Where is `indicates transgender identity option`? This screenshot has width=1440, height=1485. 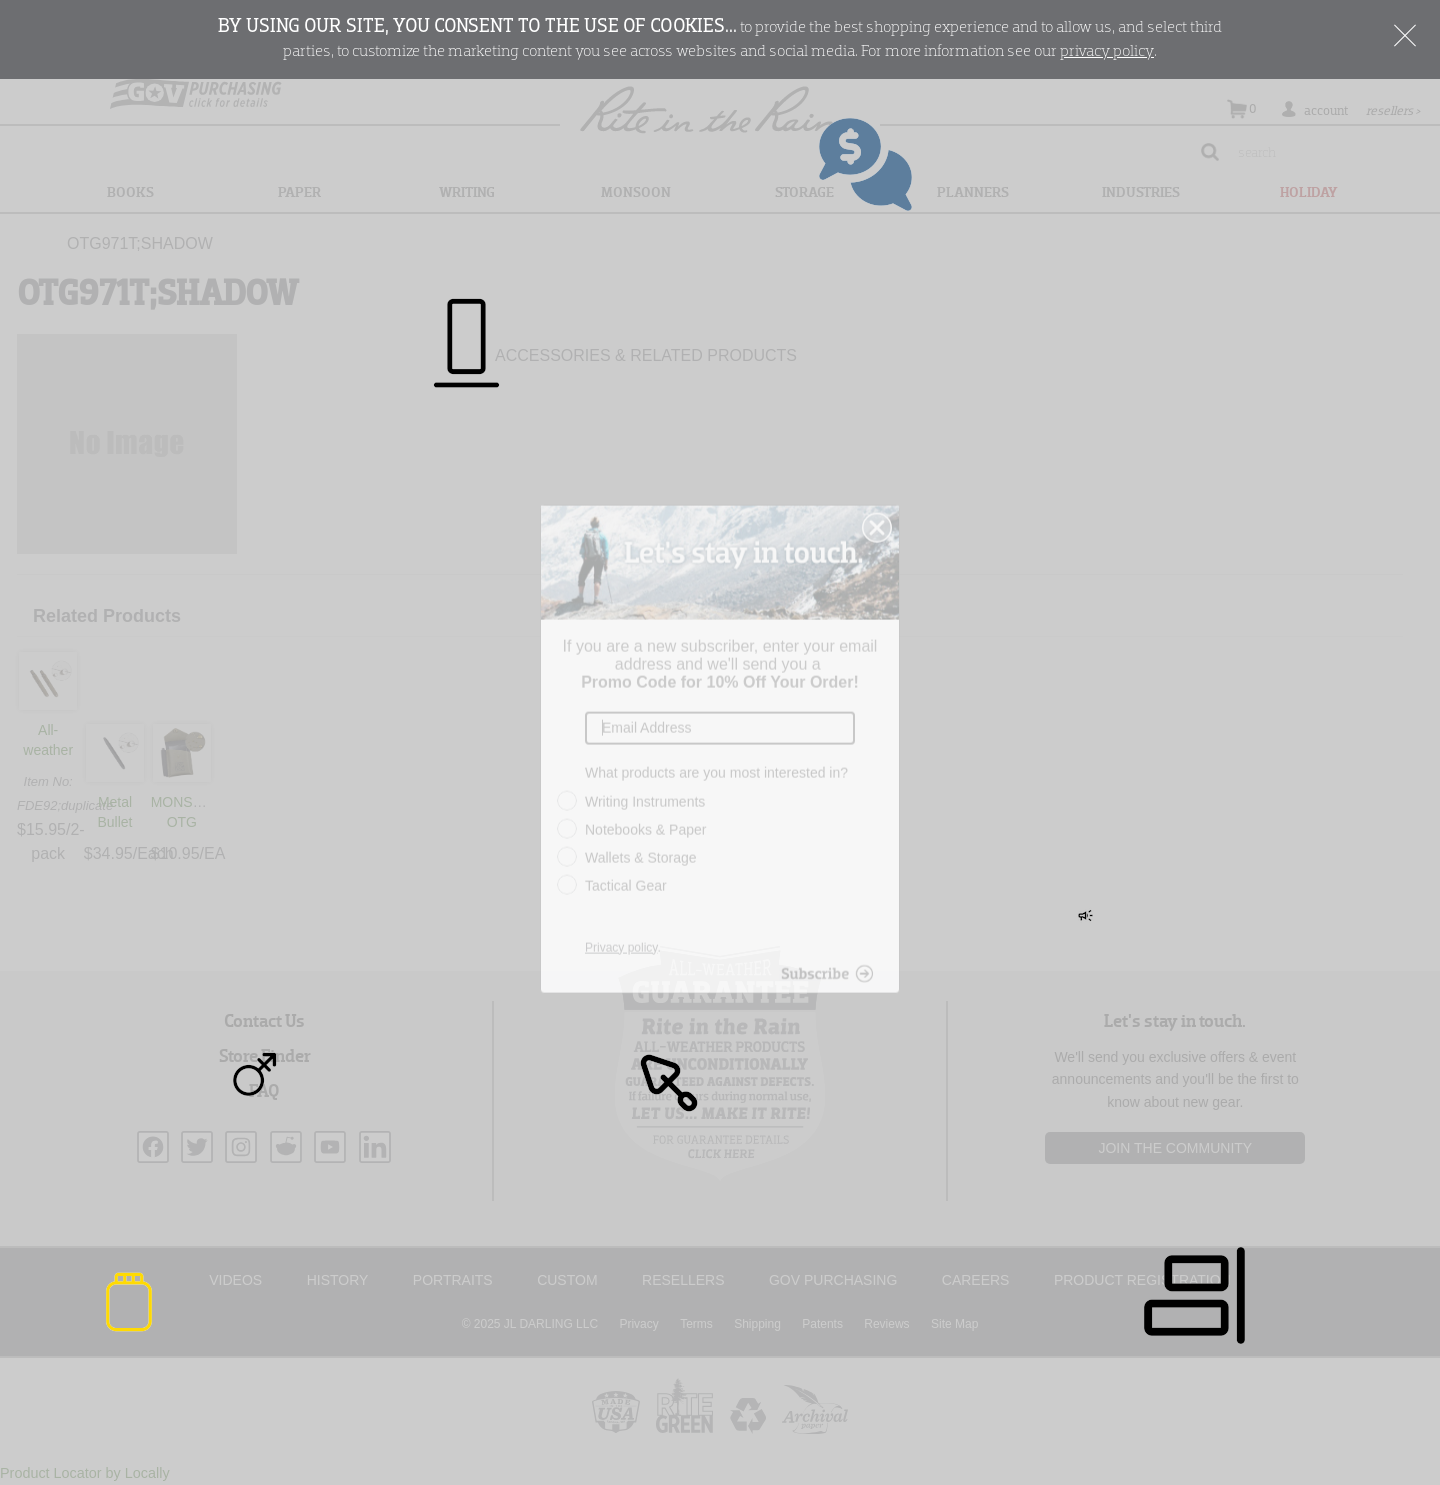
indicates transgender identity option is located at coordinates (255, 1073).